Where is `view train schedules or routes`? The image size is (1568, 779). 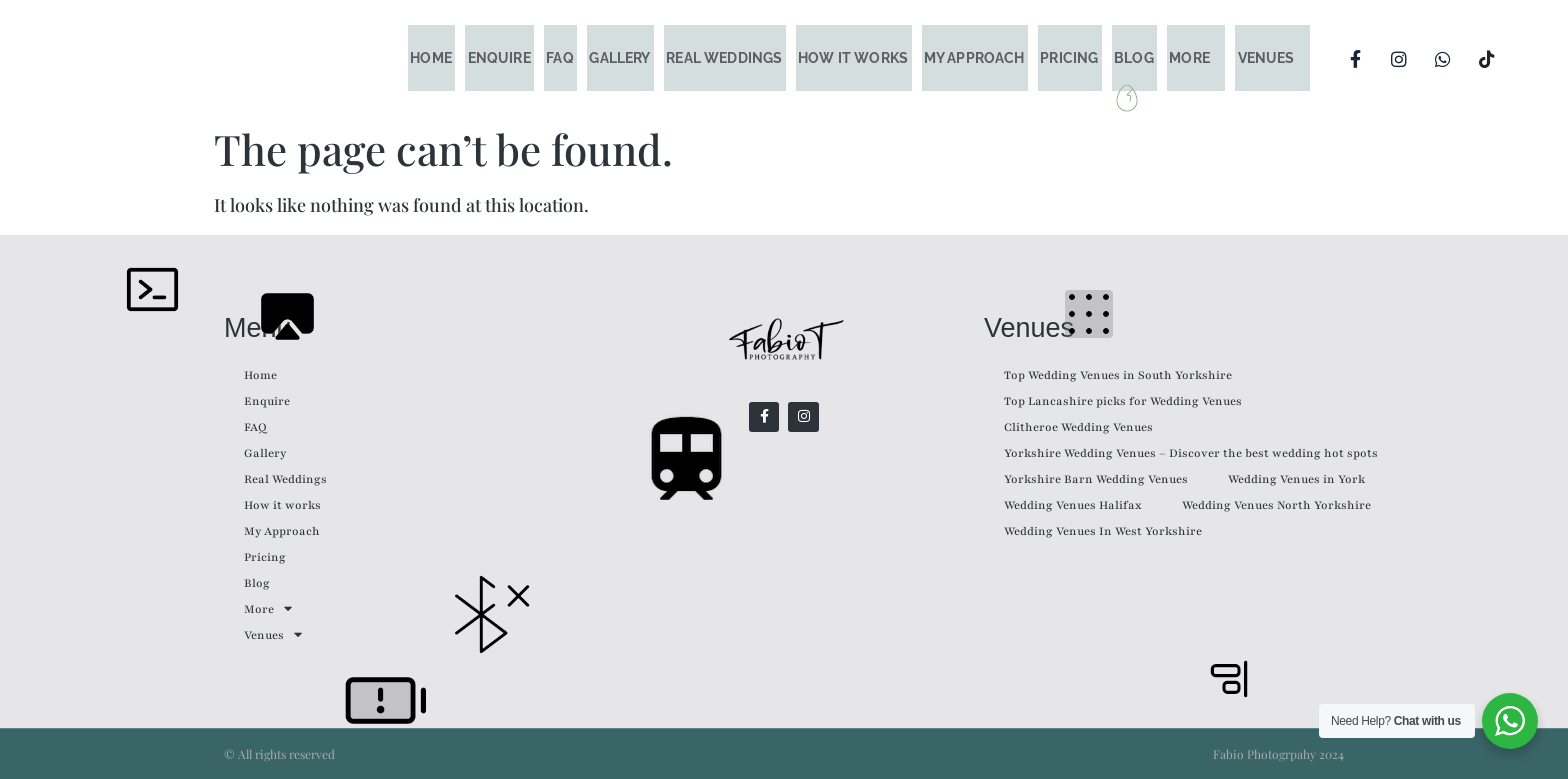 view train schedules or routes is located at coordinates (686, 460).